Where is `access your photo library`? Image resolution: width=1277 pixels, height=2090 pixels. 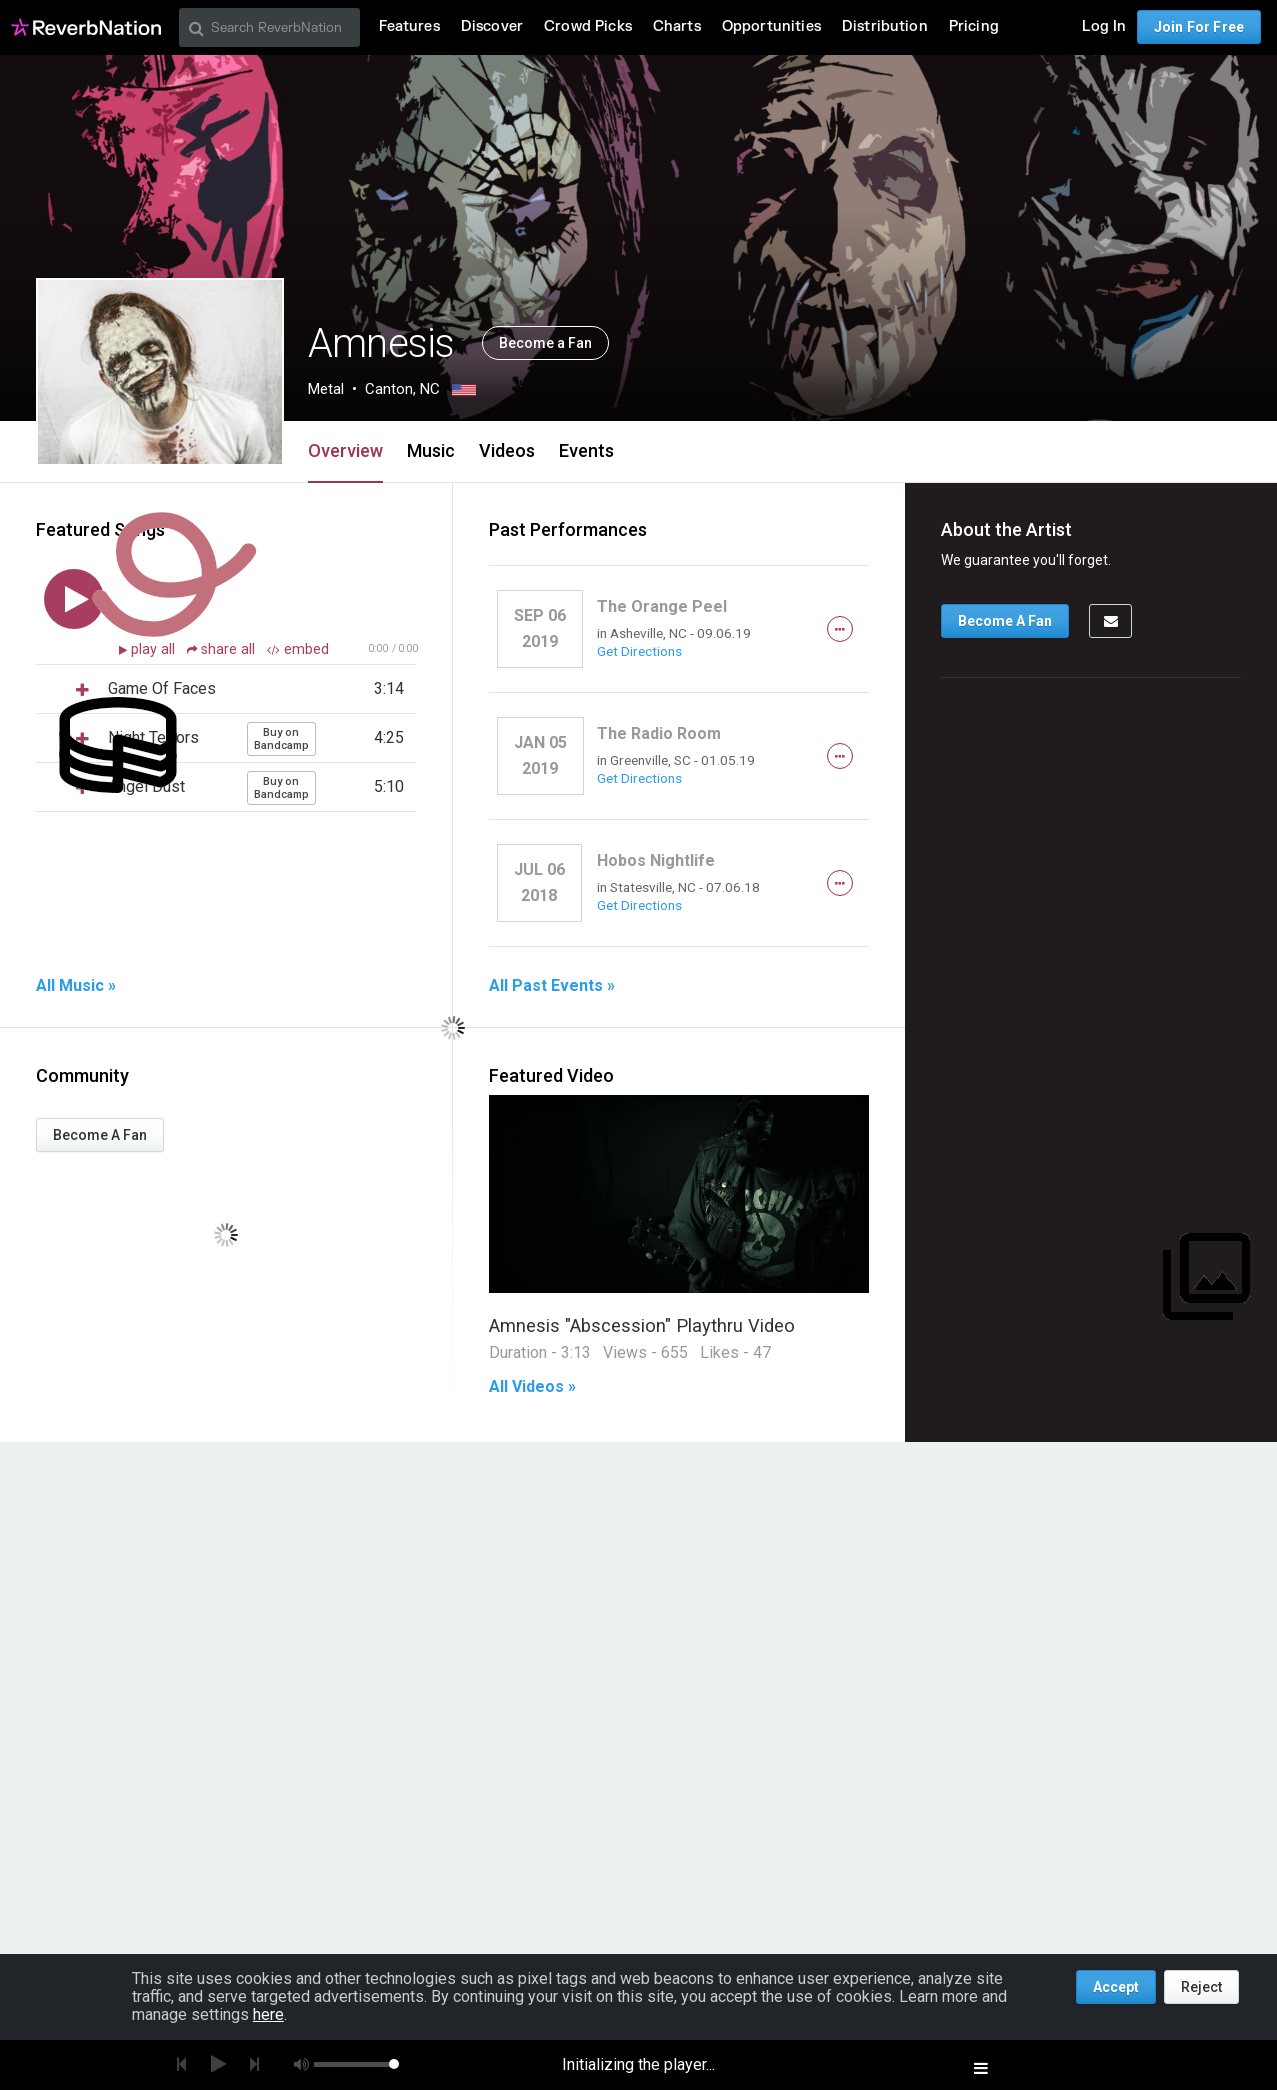 access your photo library is located at coordinates (1206, 1276).